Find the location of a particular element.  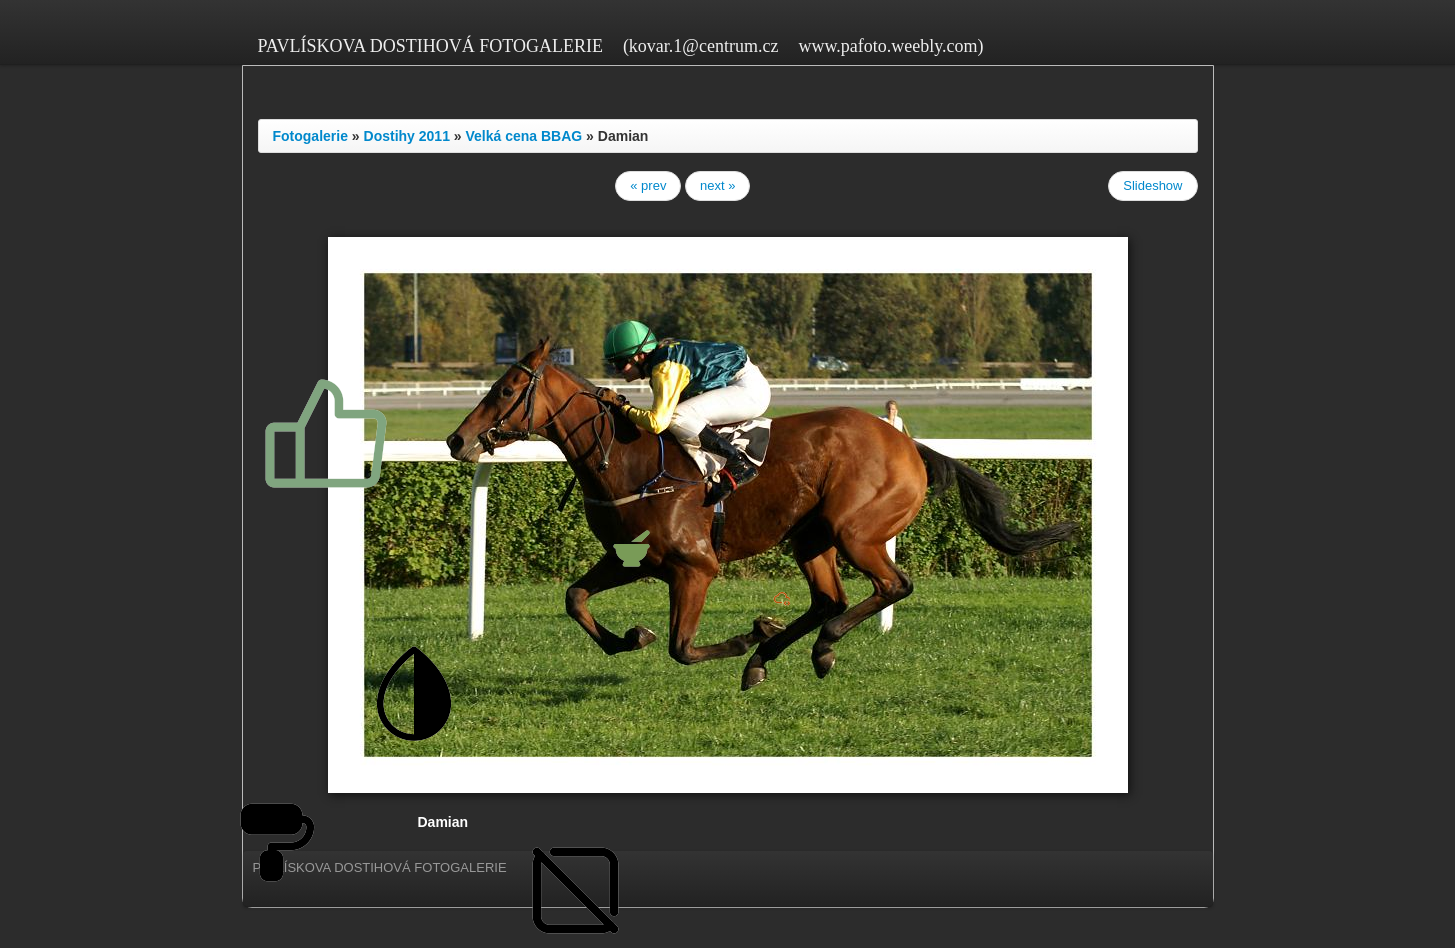

like or approve content is located at coordinates (326, 440).